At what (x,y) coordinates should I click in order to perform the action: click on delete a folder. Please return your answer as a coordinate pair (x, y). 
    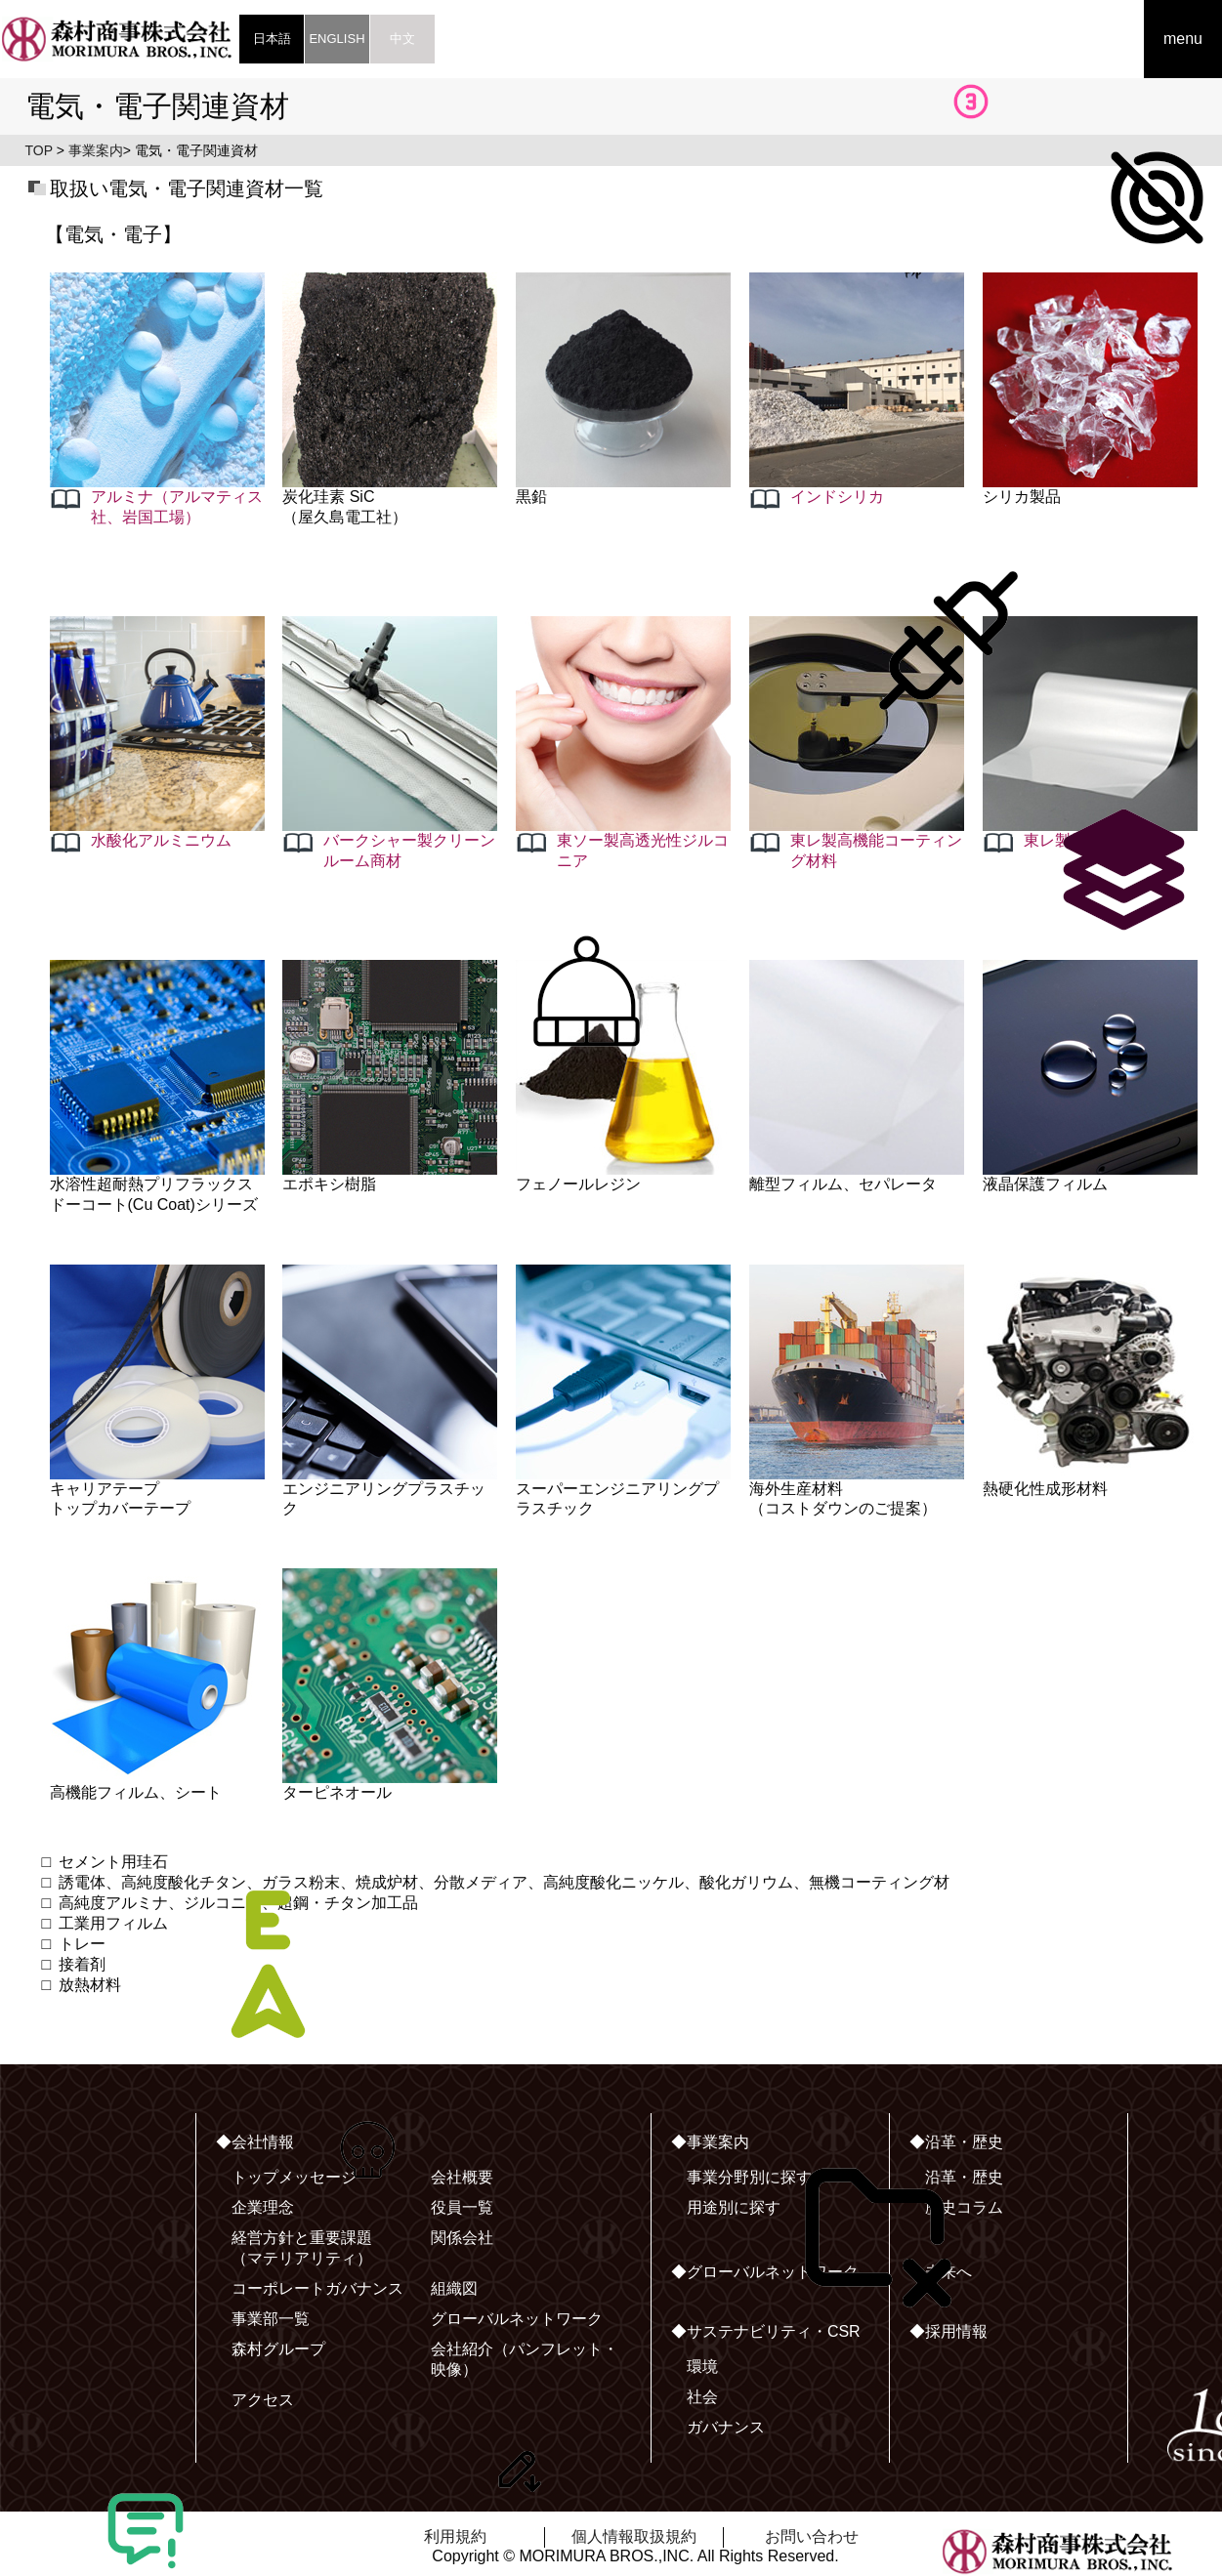
    Looking at the image, I should click on (874, 2230).